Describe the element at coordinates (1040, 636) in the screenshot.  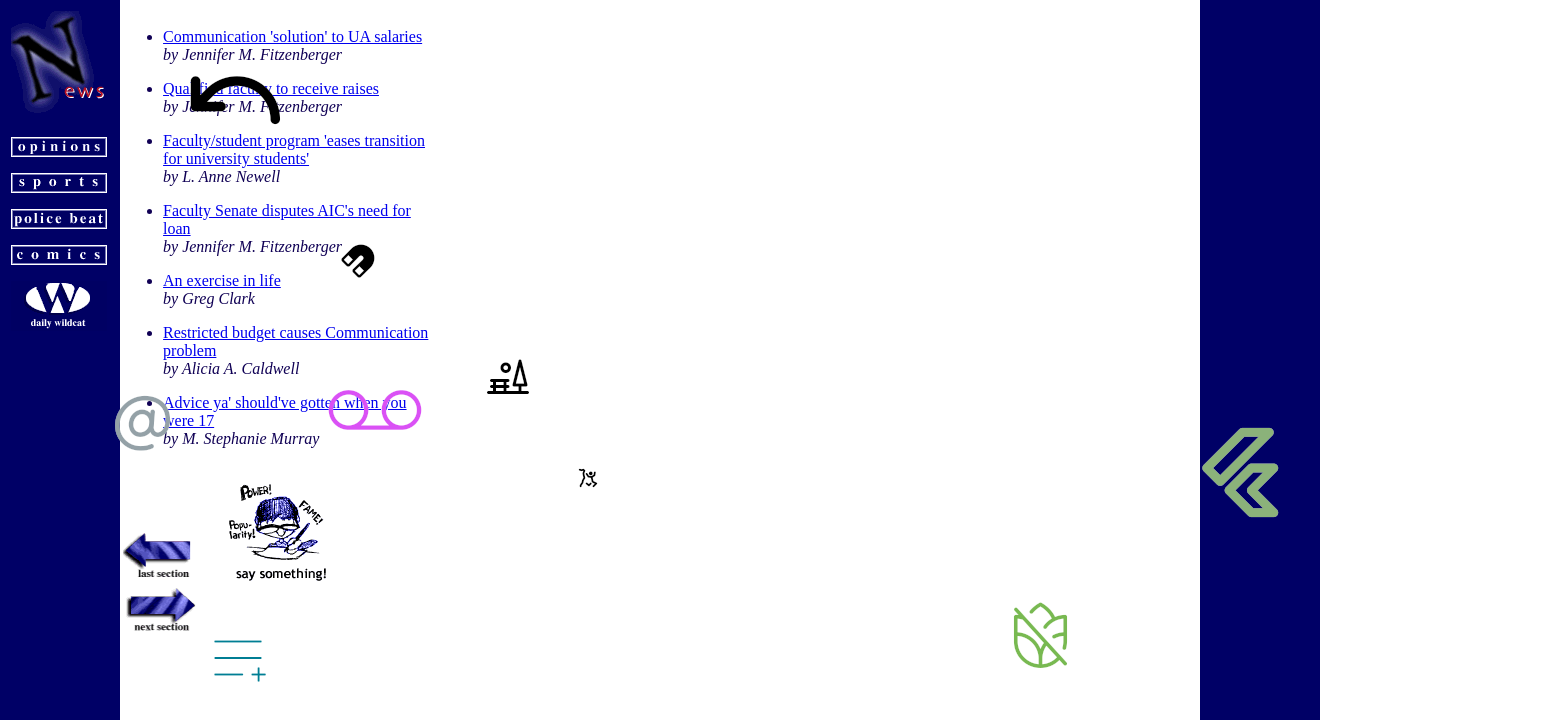
I see `indicates gluten-free or grain-free option` at that location.